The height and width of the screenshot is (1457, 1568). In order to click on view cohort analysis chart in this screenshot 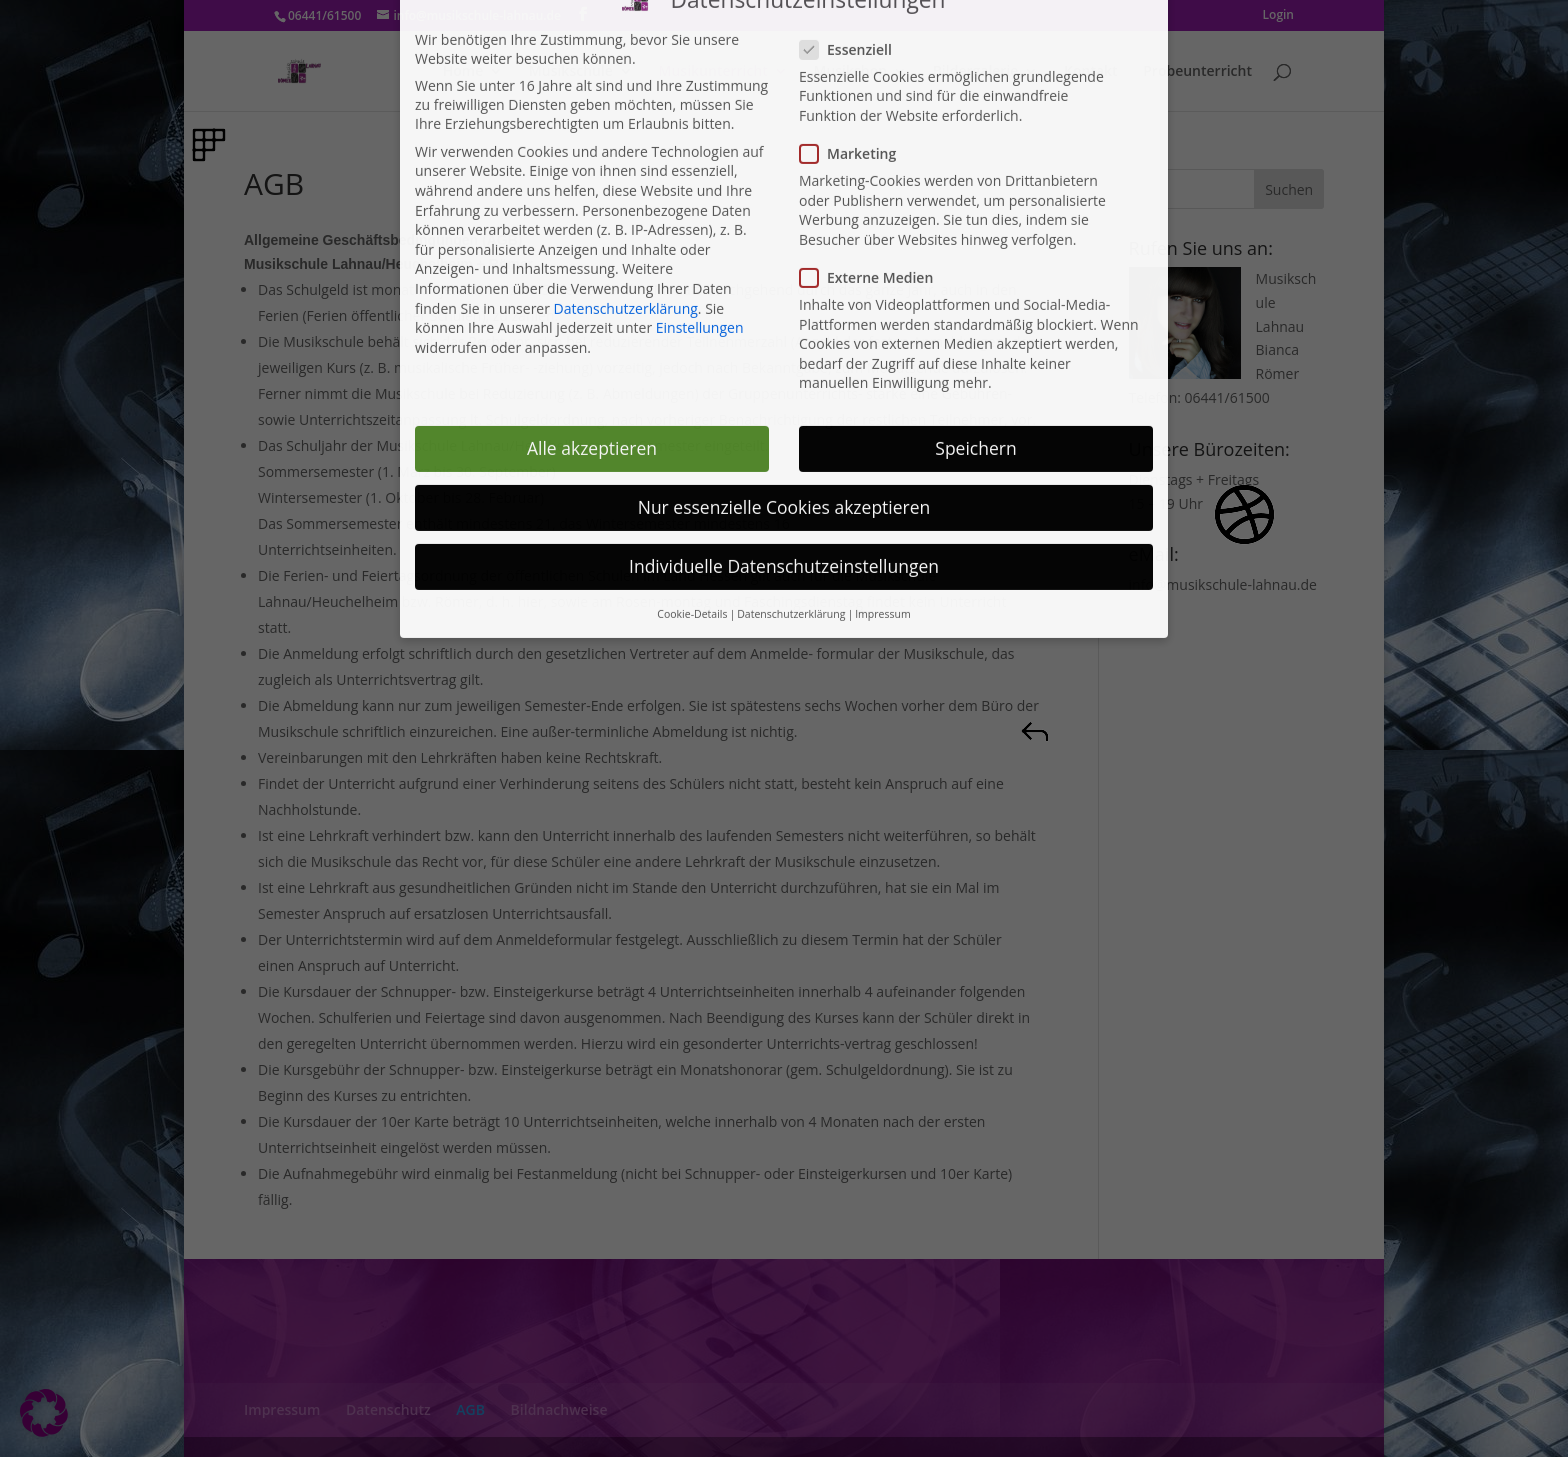, I will do `click(209, 145)`.